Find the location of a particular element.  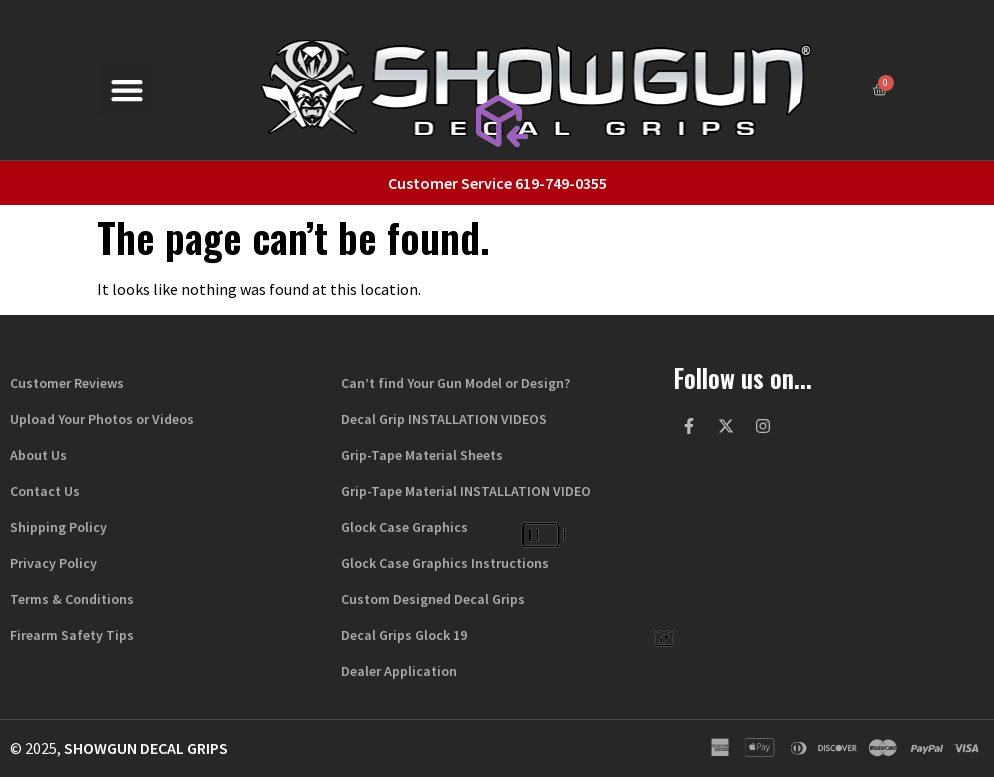

indicates medium battery level is located at coordinates (543, 535).